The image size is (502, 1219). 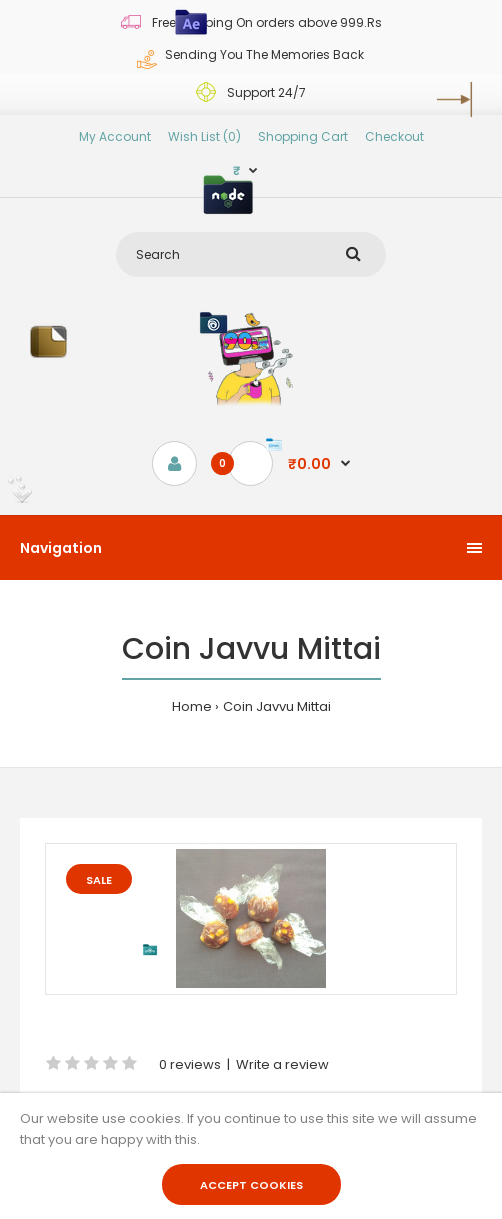 I want to click on go to the last item or page, so click(x=454, y=99).